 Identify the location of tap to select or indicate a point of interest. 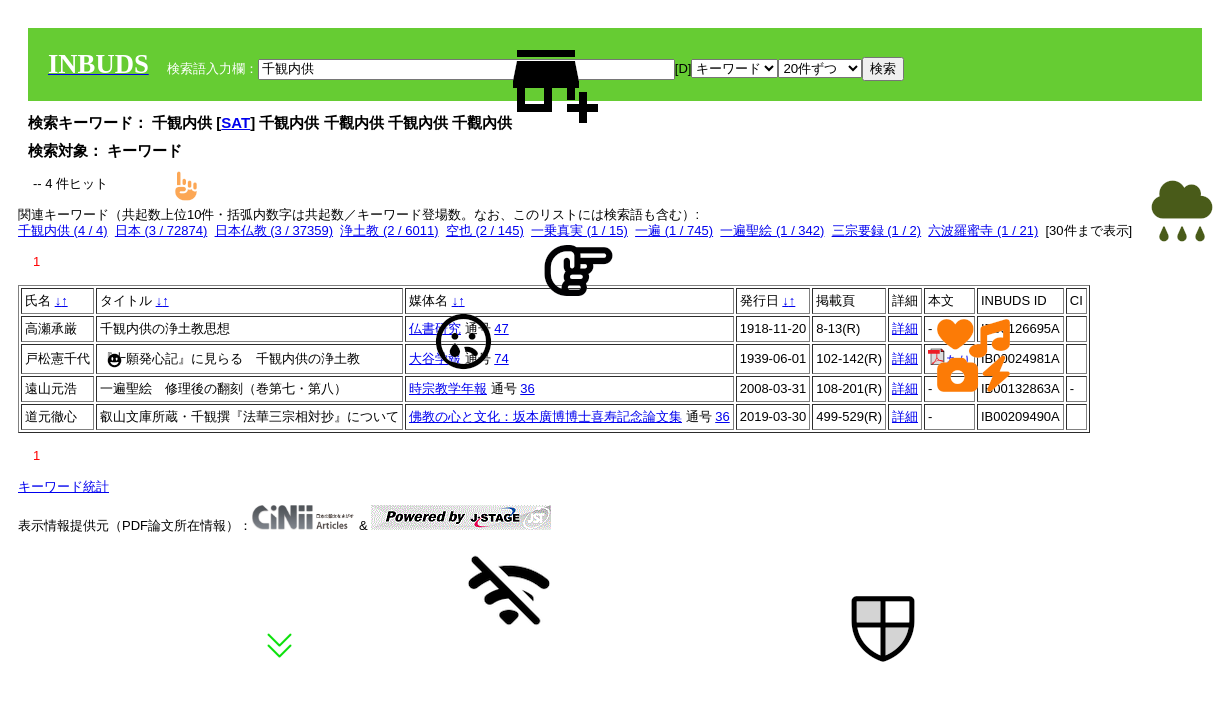
(186, 186).